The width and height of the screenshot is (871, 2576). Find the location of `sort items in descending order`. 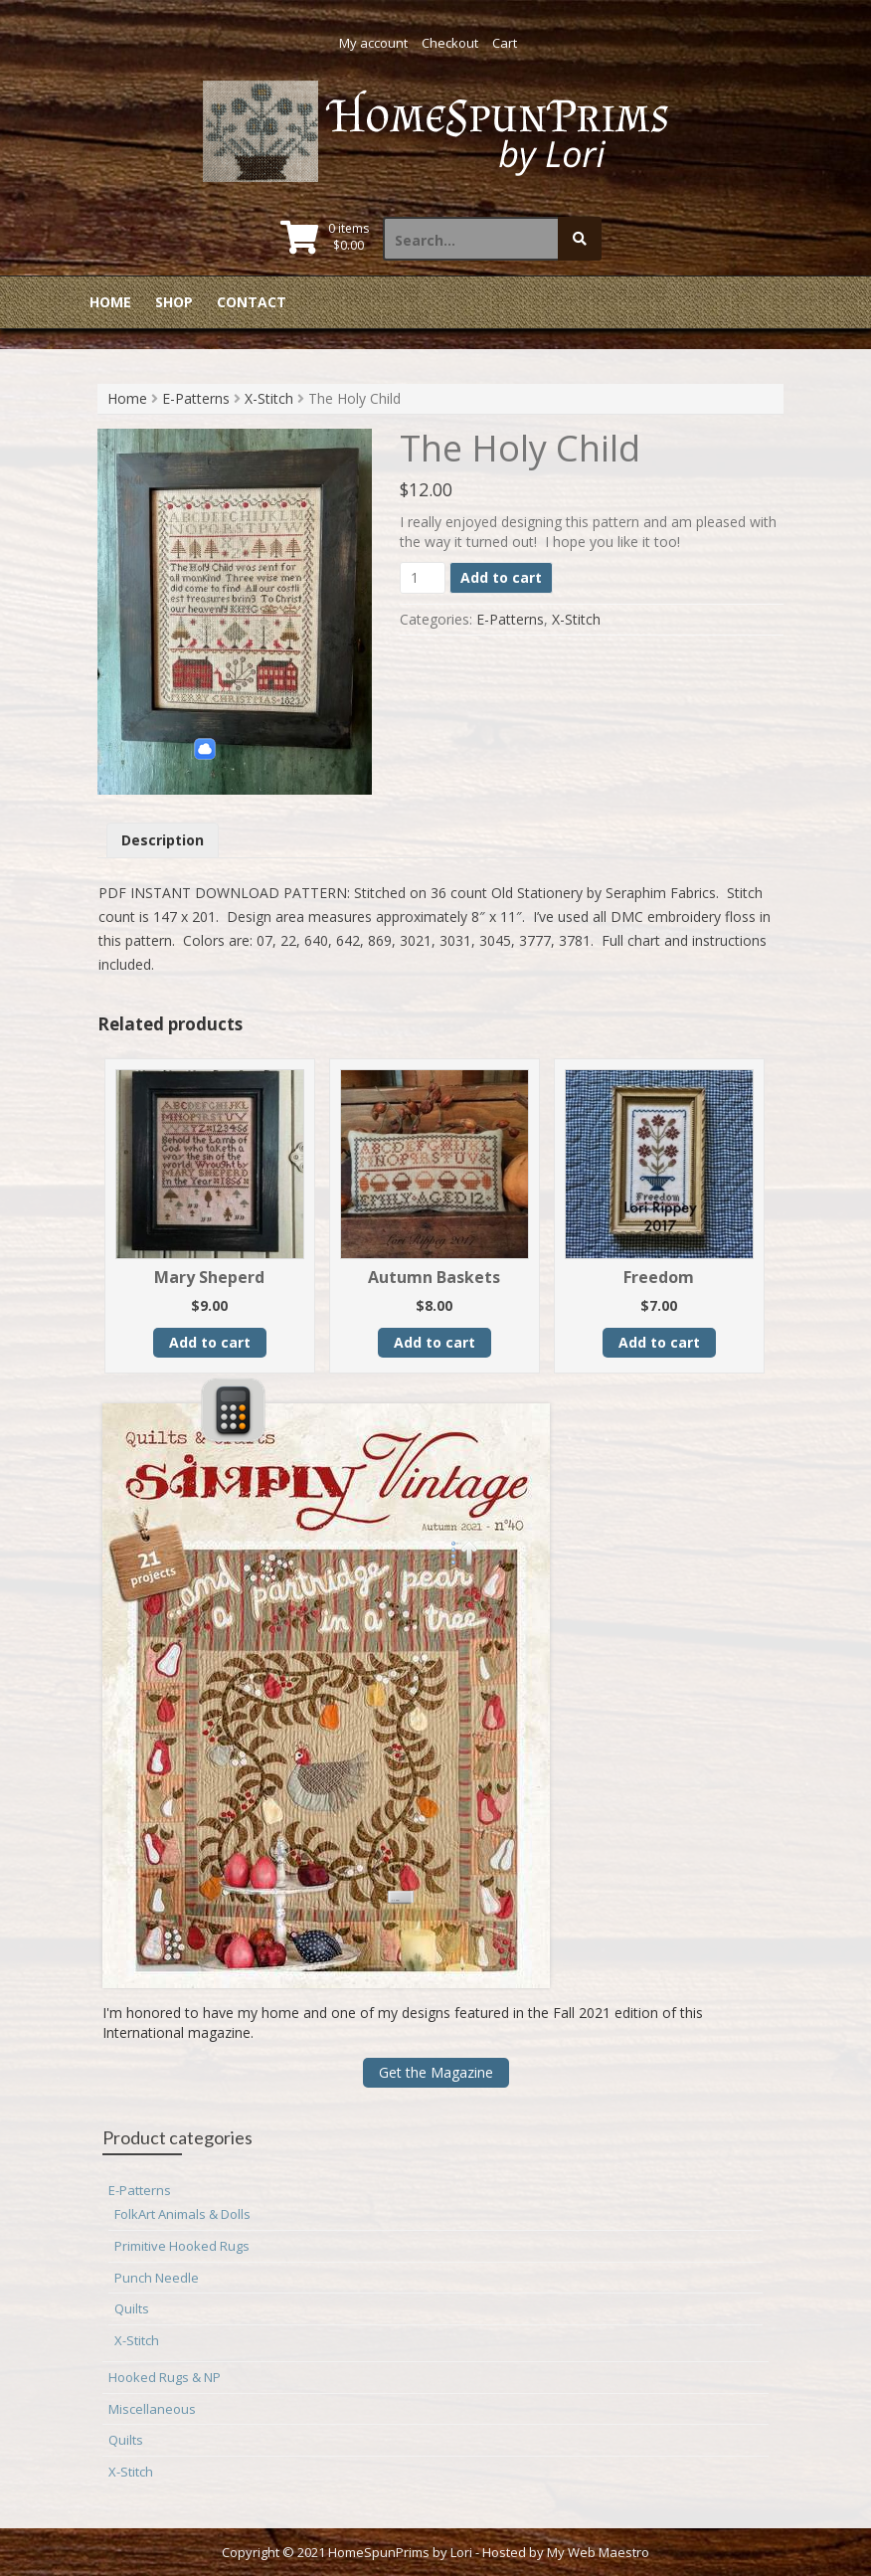

sort items in descending order is located at coordinates (465, 1554).